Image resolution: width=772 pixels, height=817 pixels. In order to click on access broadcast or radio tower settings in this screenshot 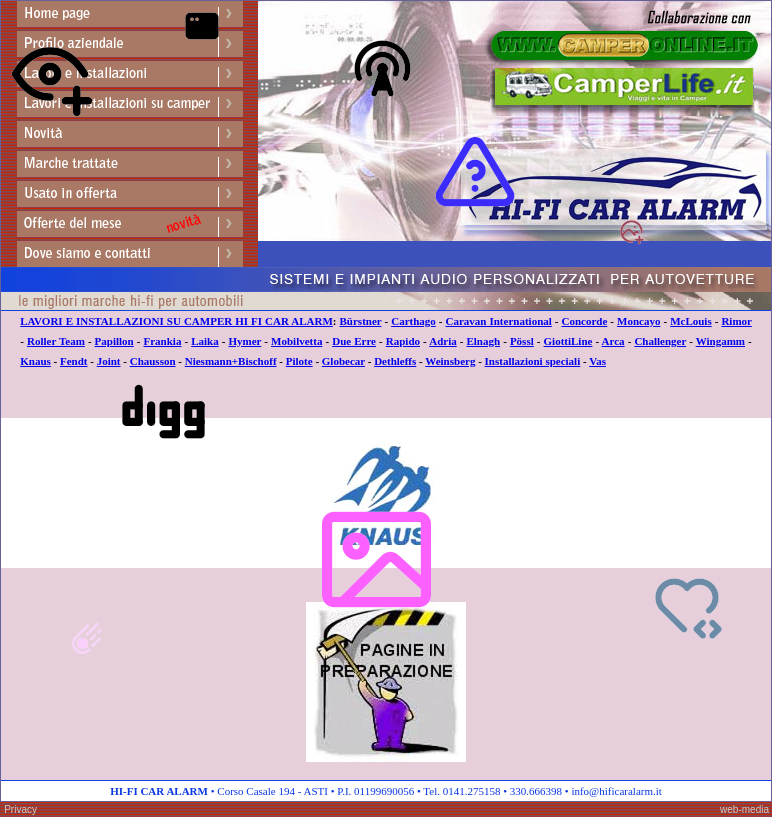, I will do `click(382, 68)`.